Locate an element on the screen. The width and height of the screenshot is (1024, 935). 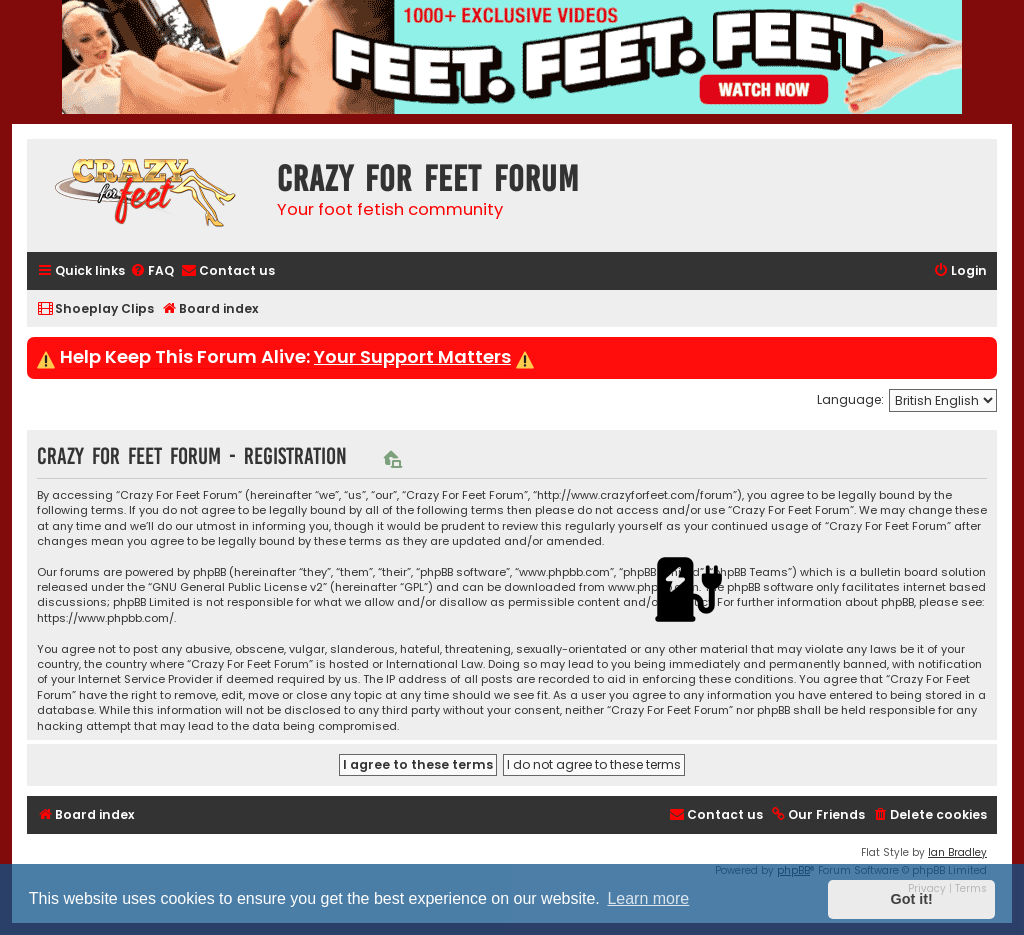
find nearby electric vehicle charging stations is located at coordinates (685, 589).